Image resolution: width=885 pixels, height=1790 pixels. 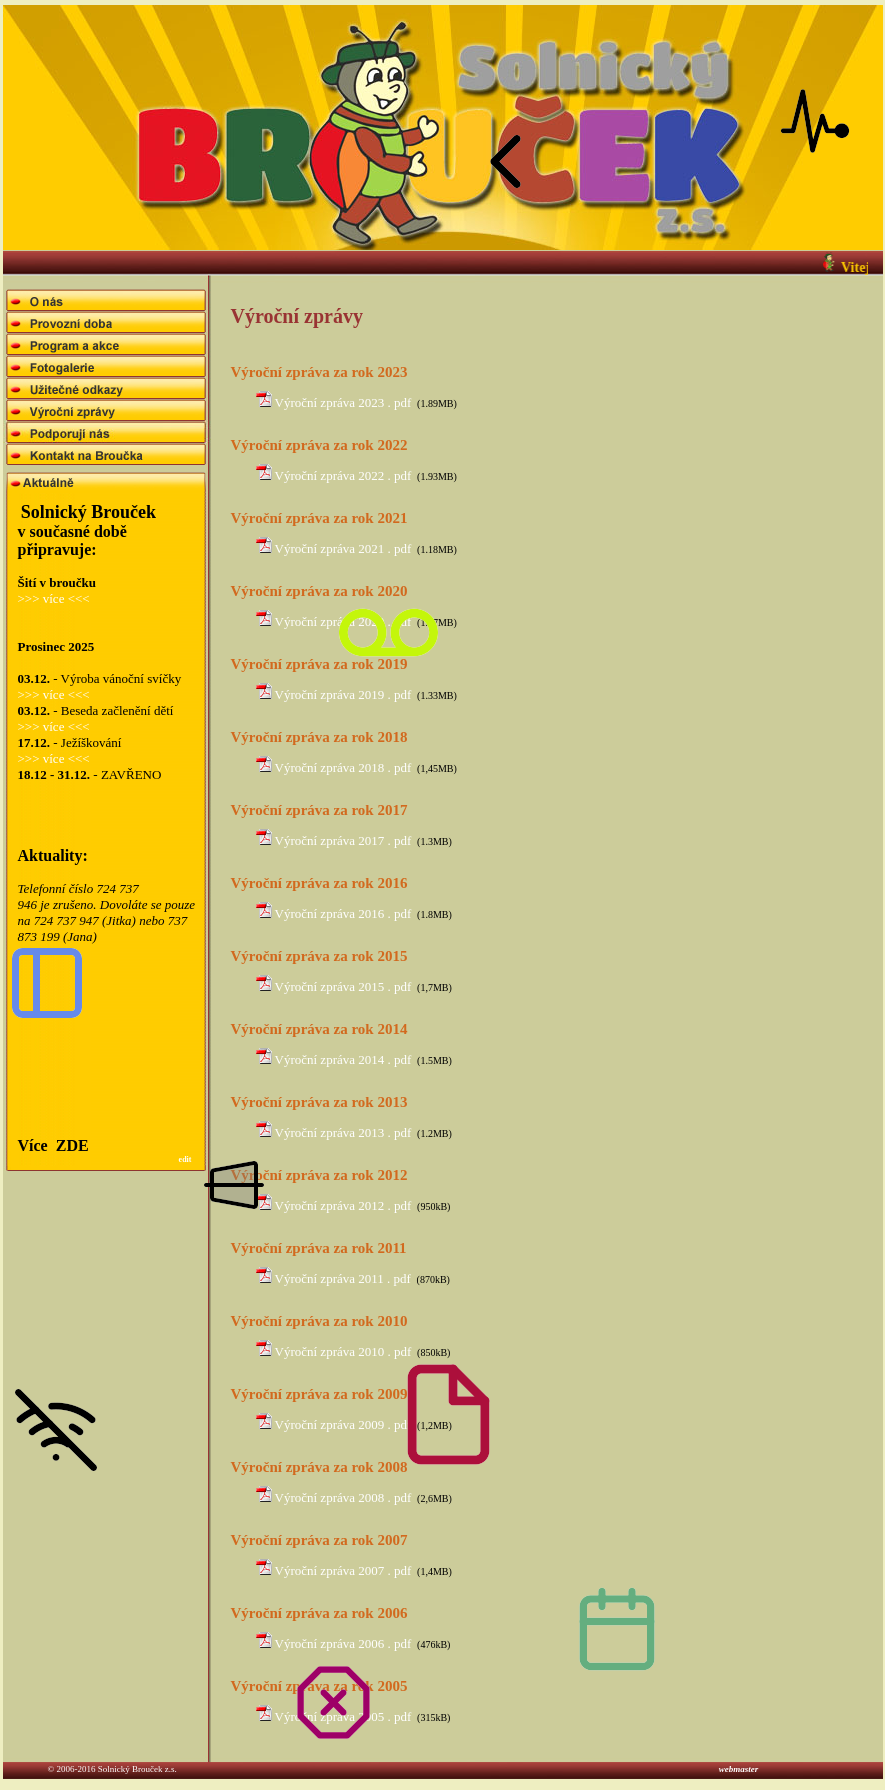 What do you see at coordinates (234, 1185) in the screenshot?
I see `adjust perspective or viewing angle` at bounding box center [234, 1185].